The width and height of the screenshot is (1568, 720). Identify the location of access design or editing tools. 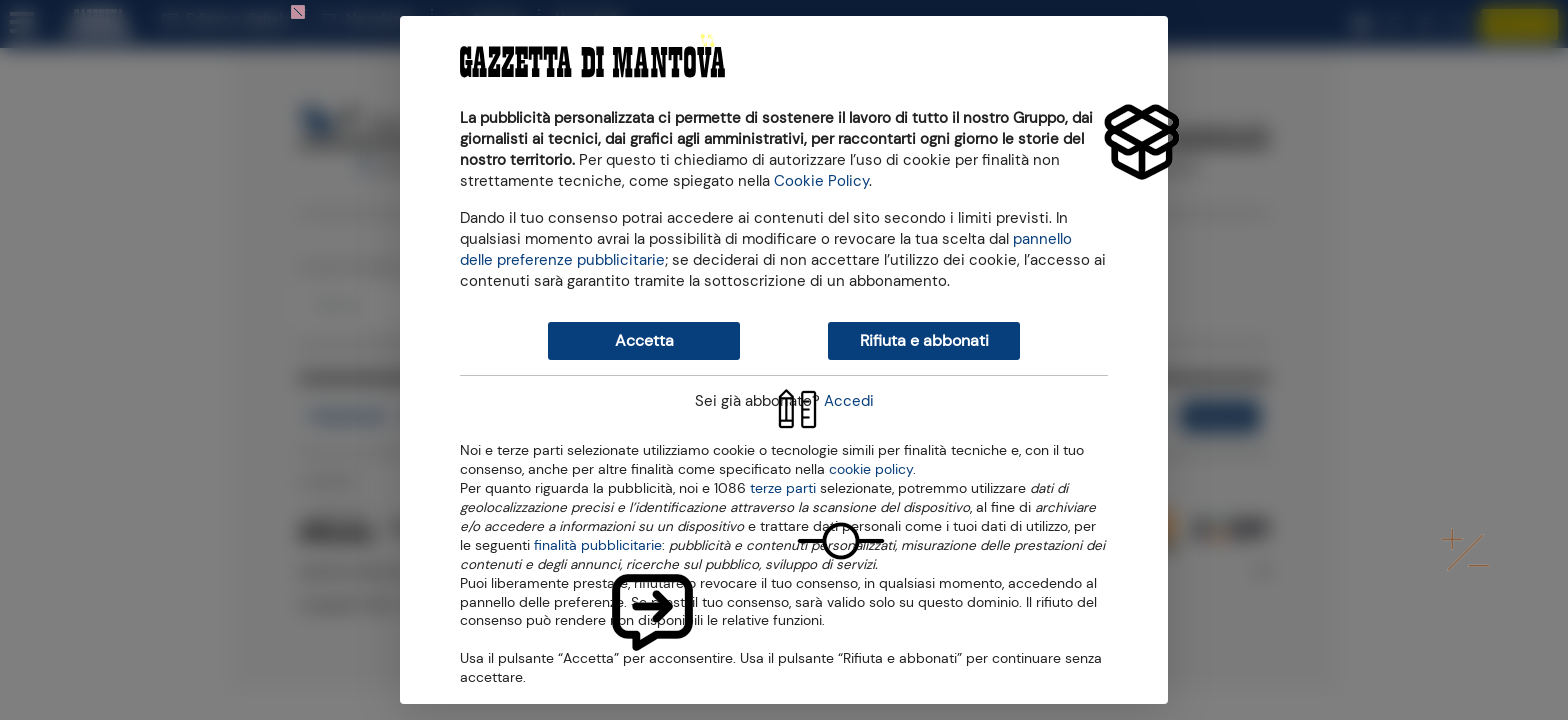
(797, 409).